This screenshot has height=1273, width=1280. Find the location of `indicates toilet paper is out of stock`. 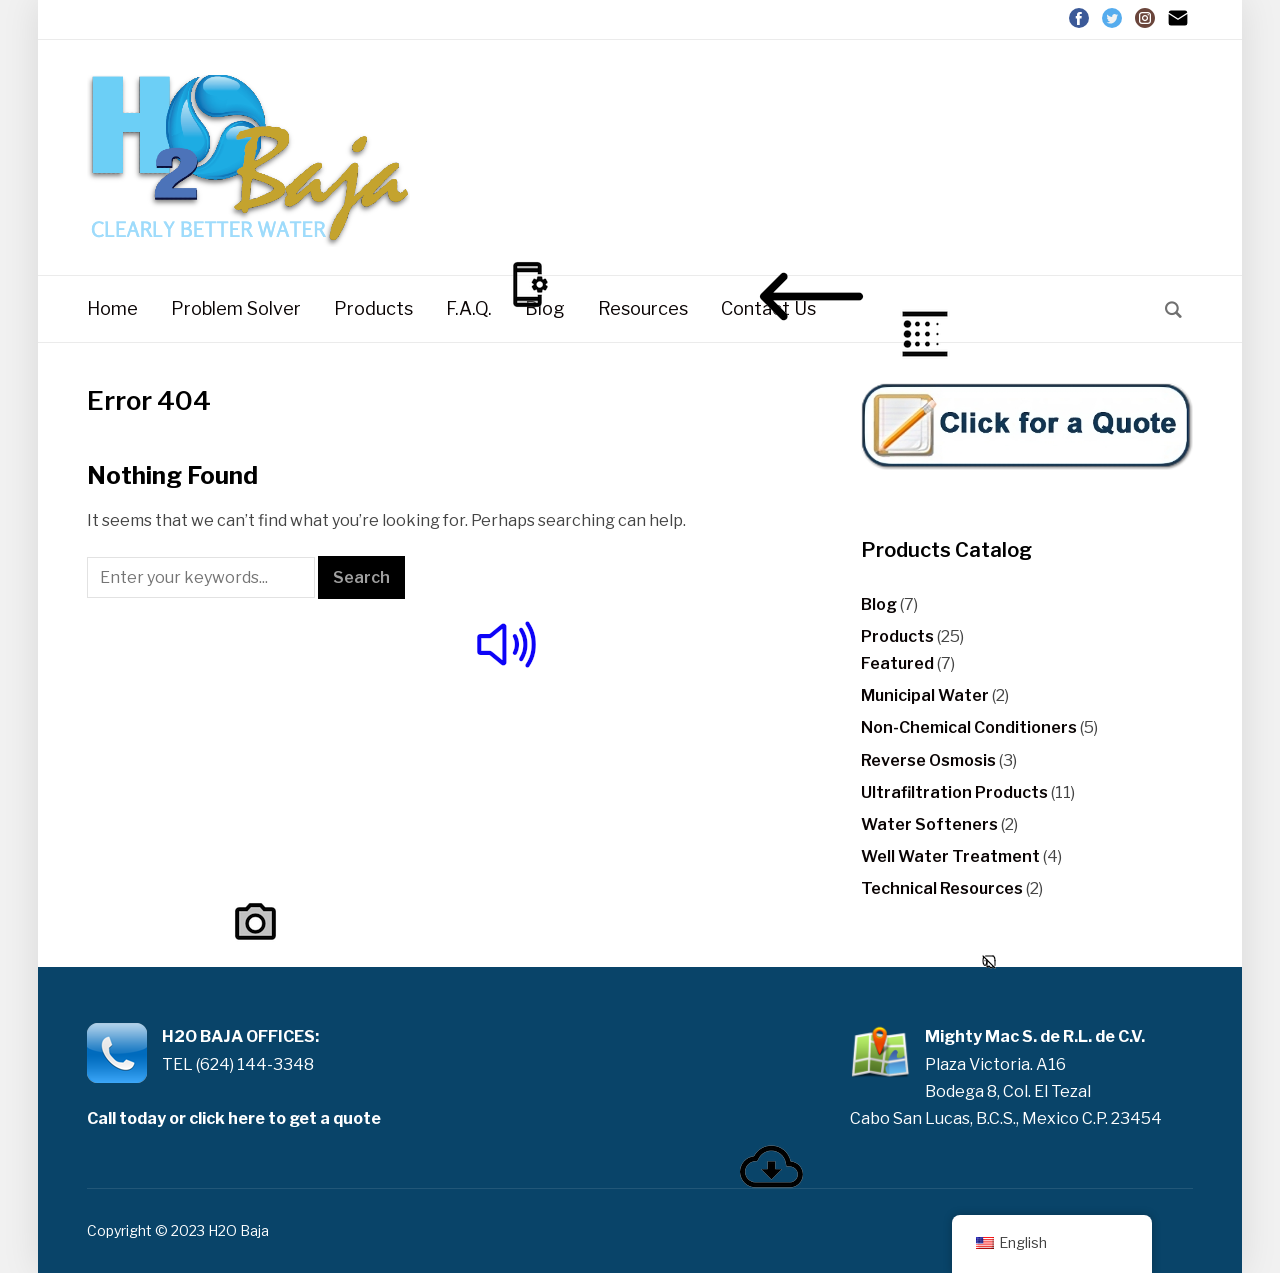

indicates toilet paper is out of stock is located at coordinates (989, 962).